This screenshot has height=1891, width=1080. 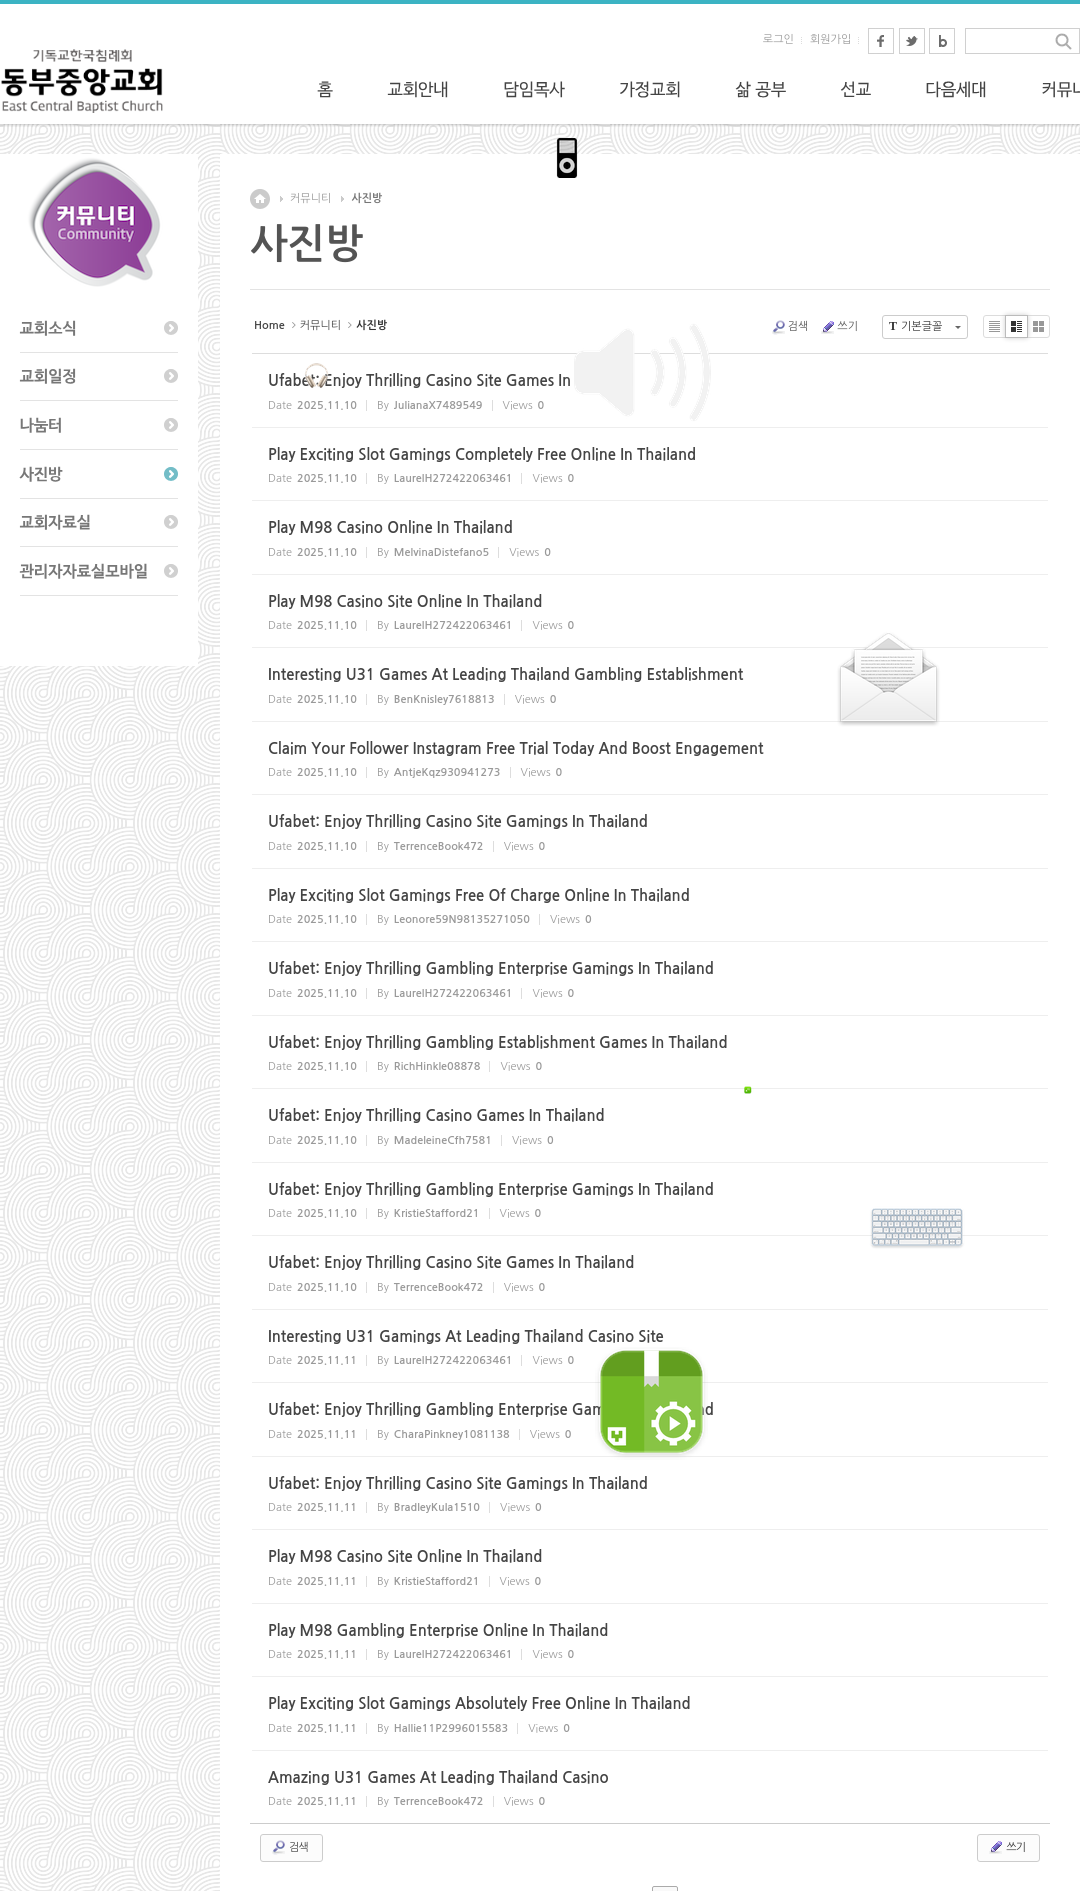 I want to click on indicates volume is set to high, so click(x=642, y=372).